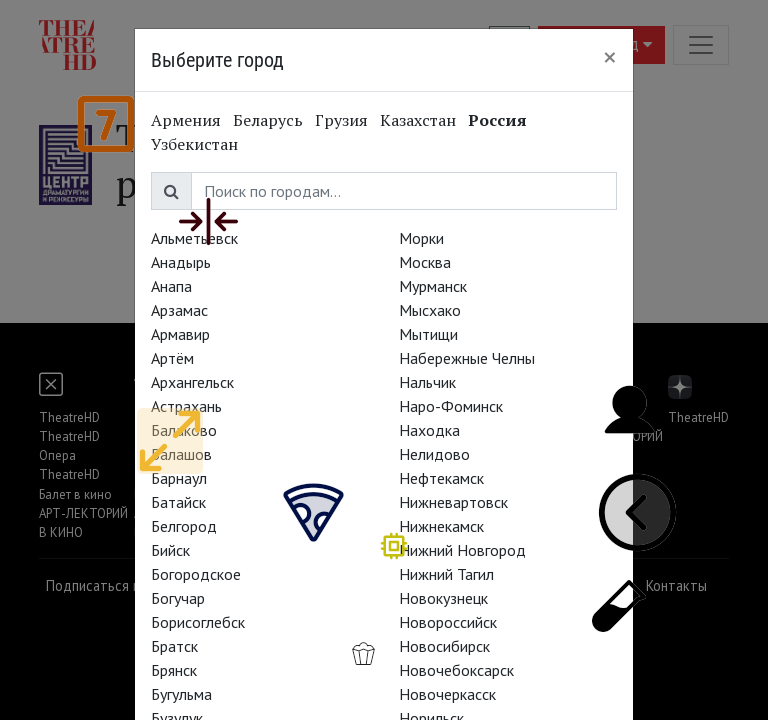  What do you see at coordinates (313, 511) in the screenshot?
I see `browse food delivery options` at bounding box center [313, 511].